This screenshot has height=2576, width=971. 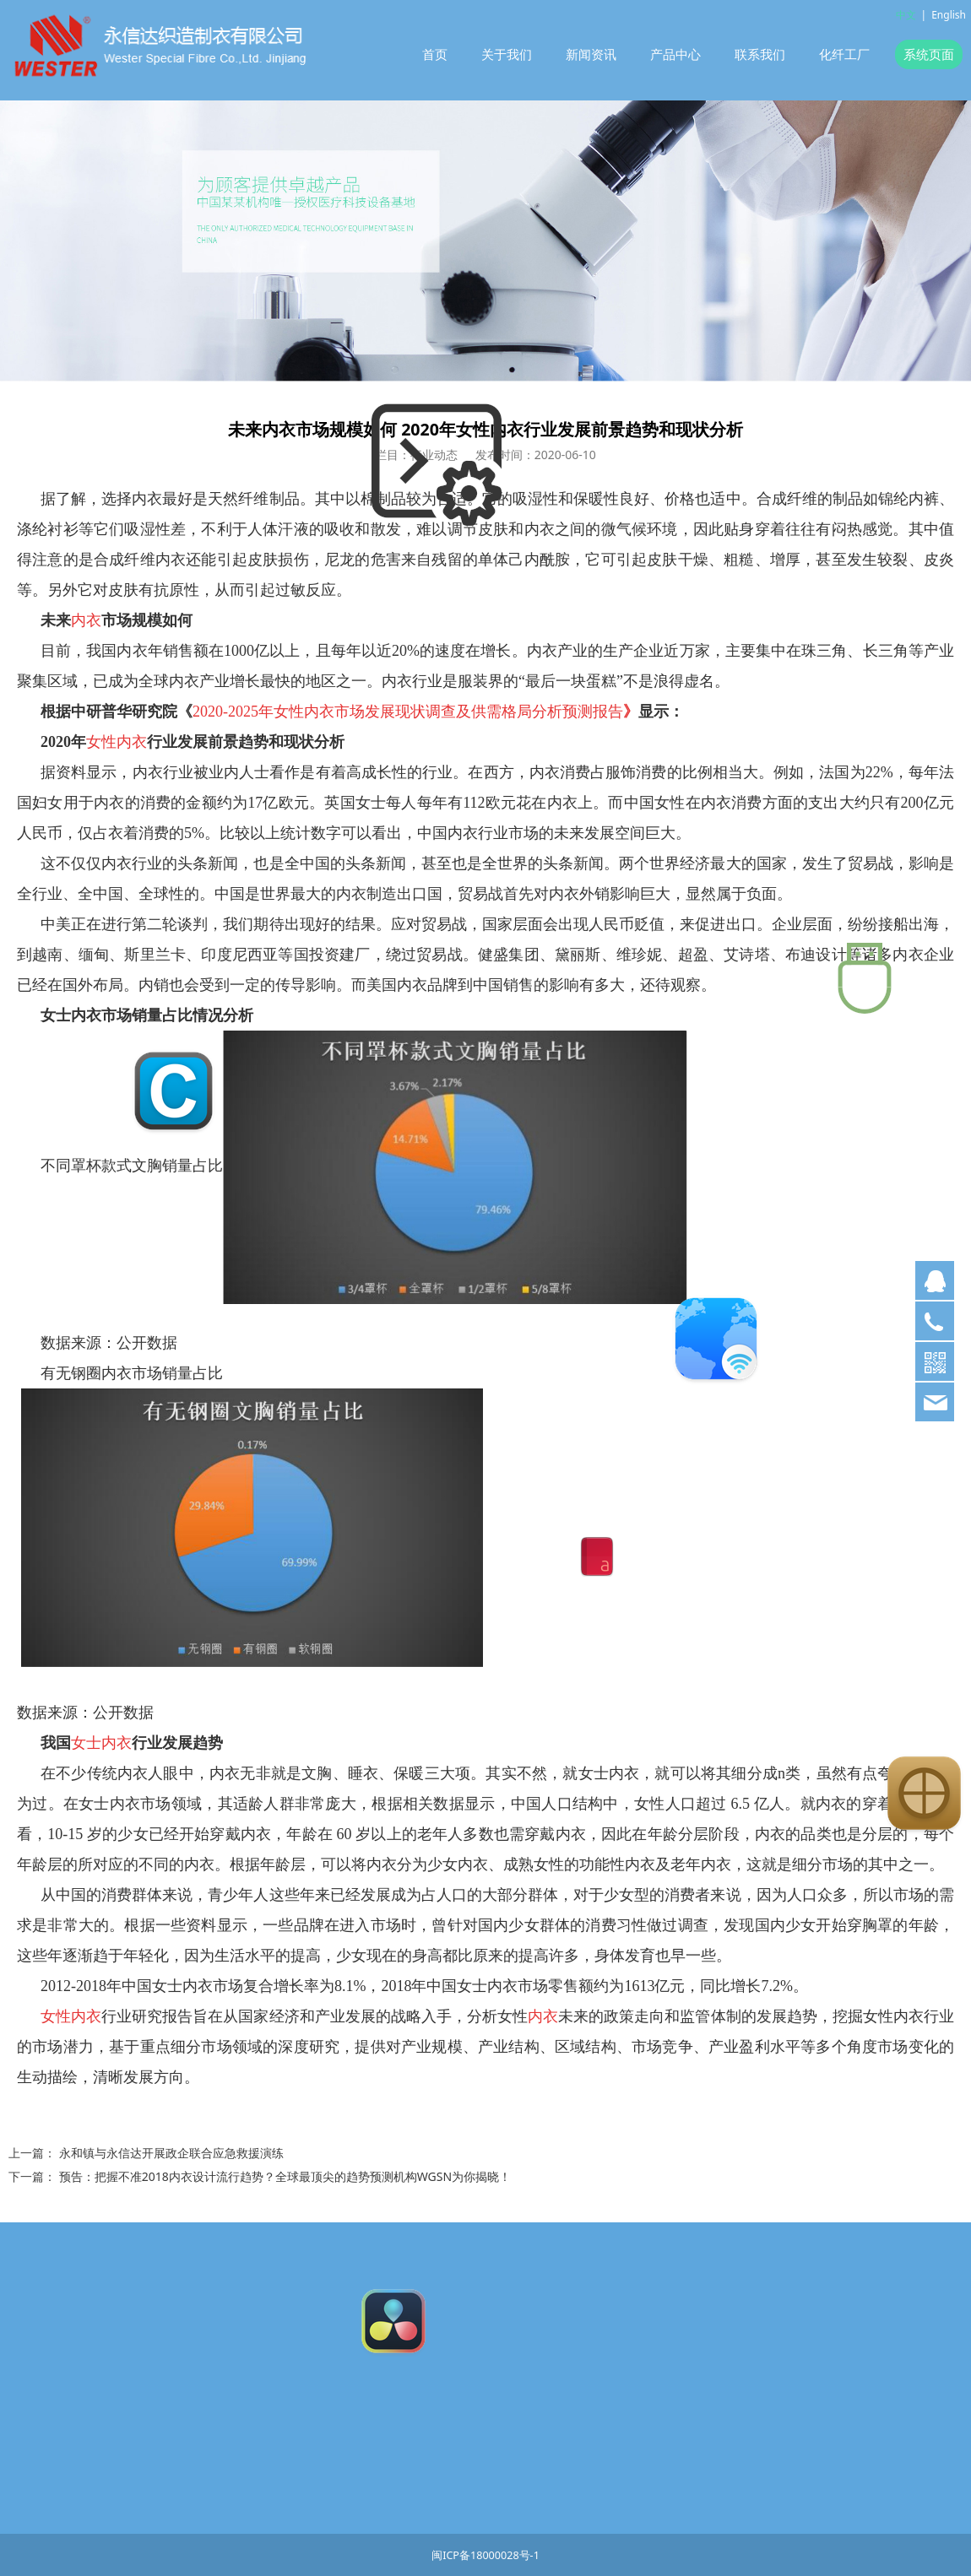 What do you see at coordinates (716, 1339) in the screenshot?
I see `open knemo network monitoring app` at bounding box center [716, 1339].